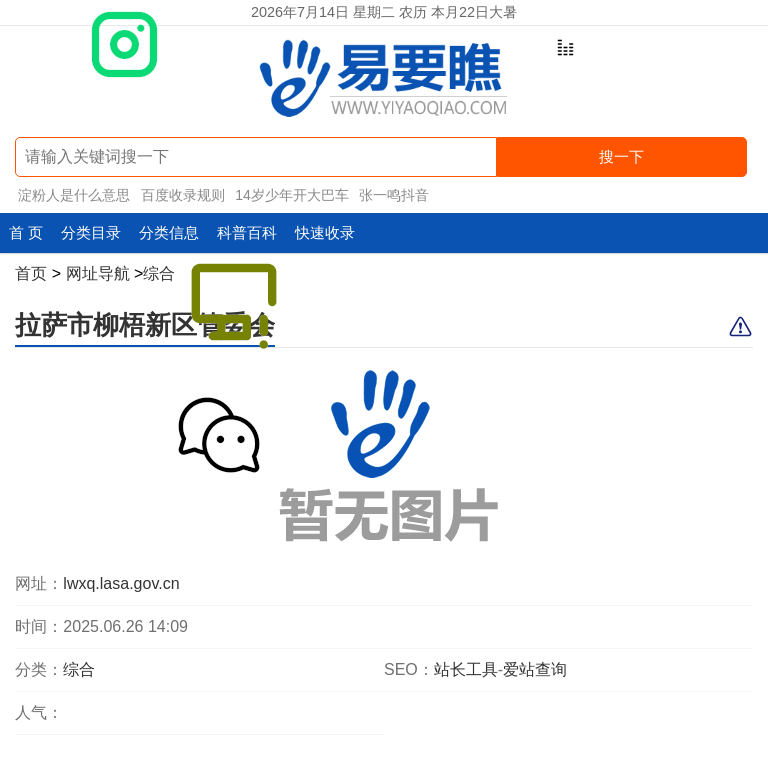 The height and width of the screenshot is (770, 768). What do you see at coordinates (234, 302) in the screenshot?
I see `indicates a desktop device error or warning` at bounding box center [234, 302].